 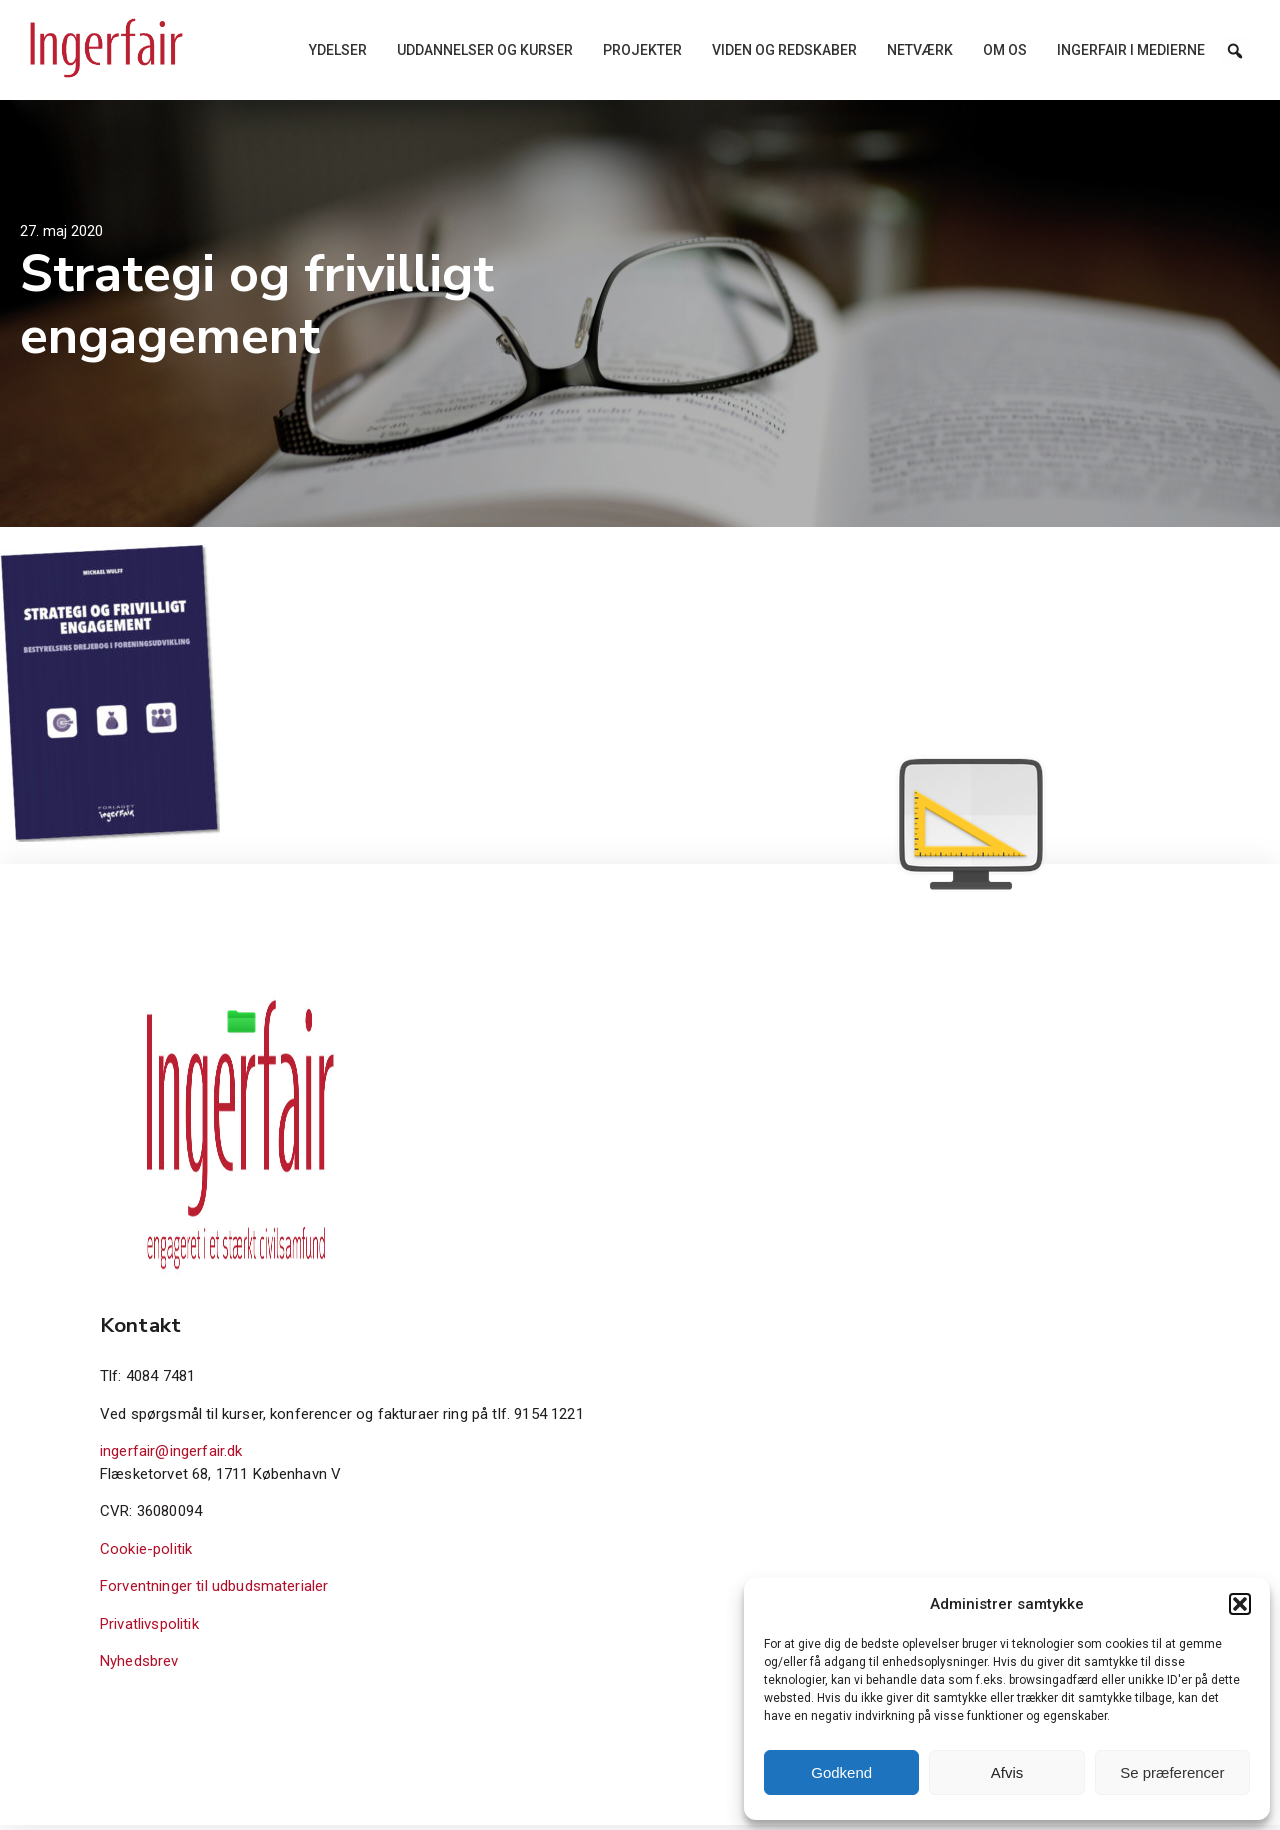 What do you see at coordinates (971, 823) in the screenshot?
I see `access display settings` at bounding box center [971, 823].